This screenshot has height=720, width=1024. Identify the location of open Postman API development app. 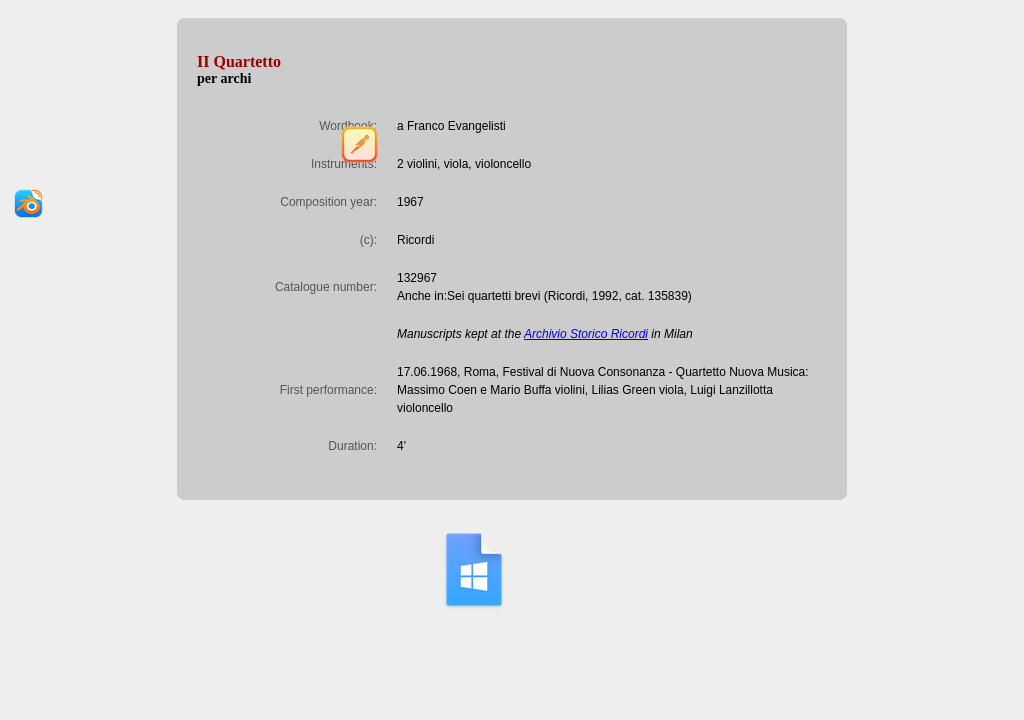
(359, 144).